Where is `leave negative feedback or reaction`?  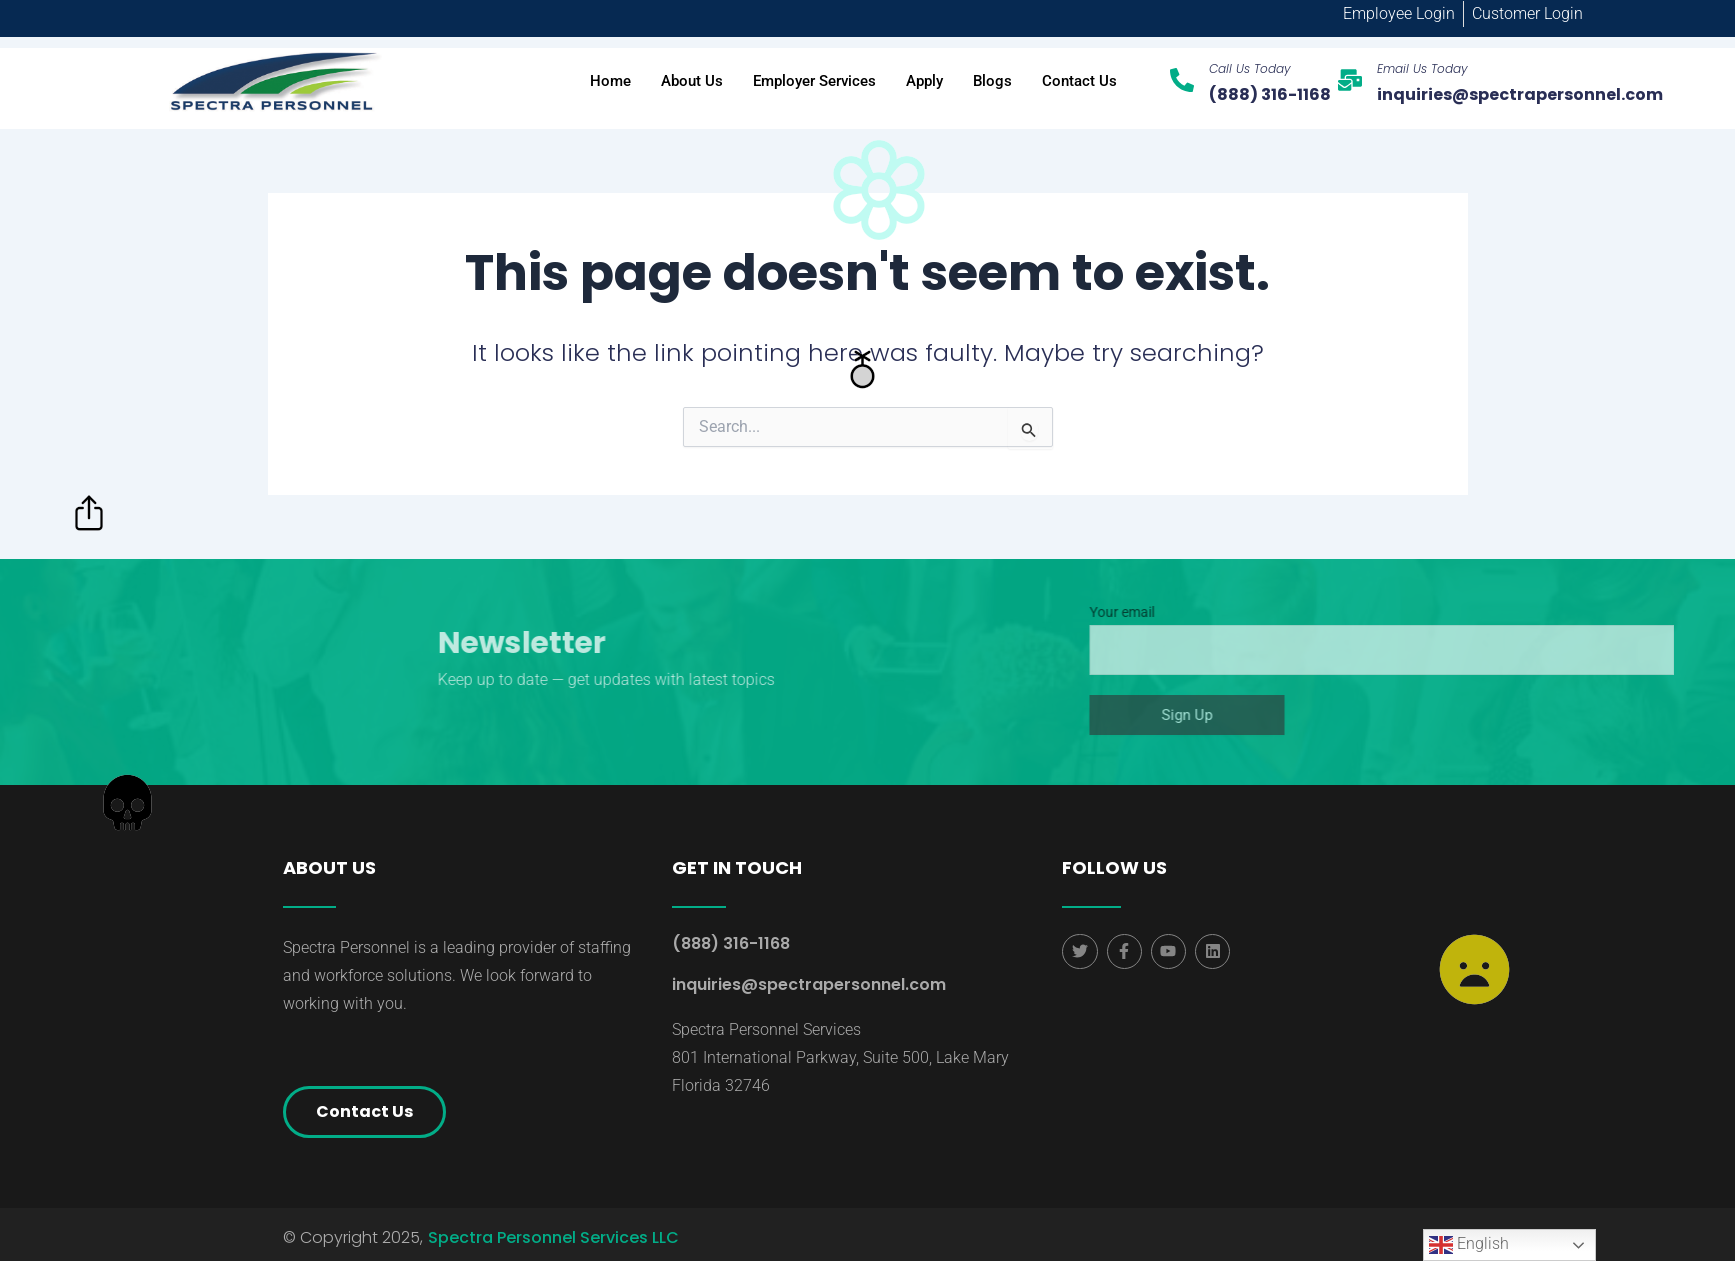 leave negative feedback or reaction is located at coordinates (1474, 969).